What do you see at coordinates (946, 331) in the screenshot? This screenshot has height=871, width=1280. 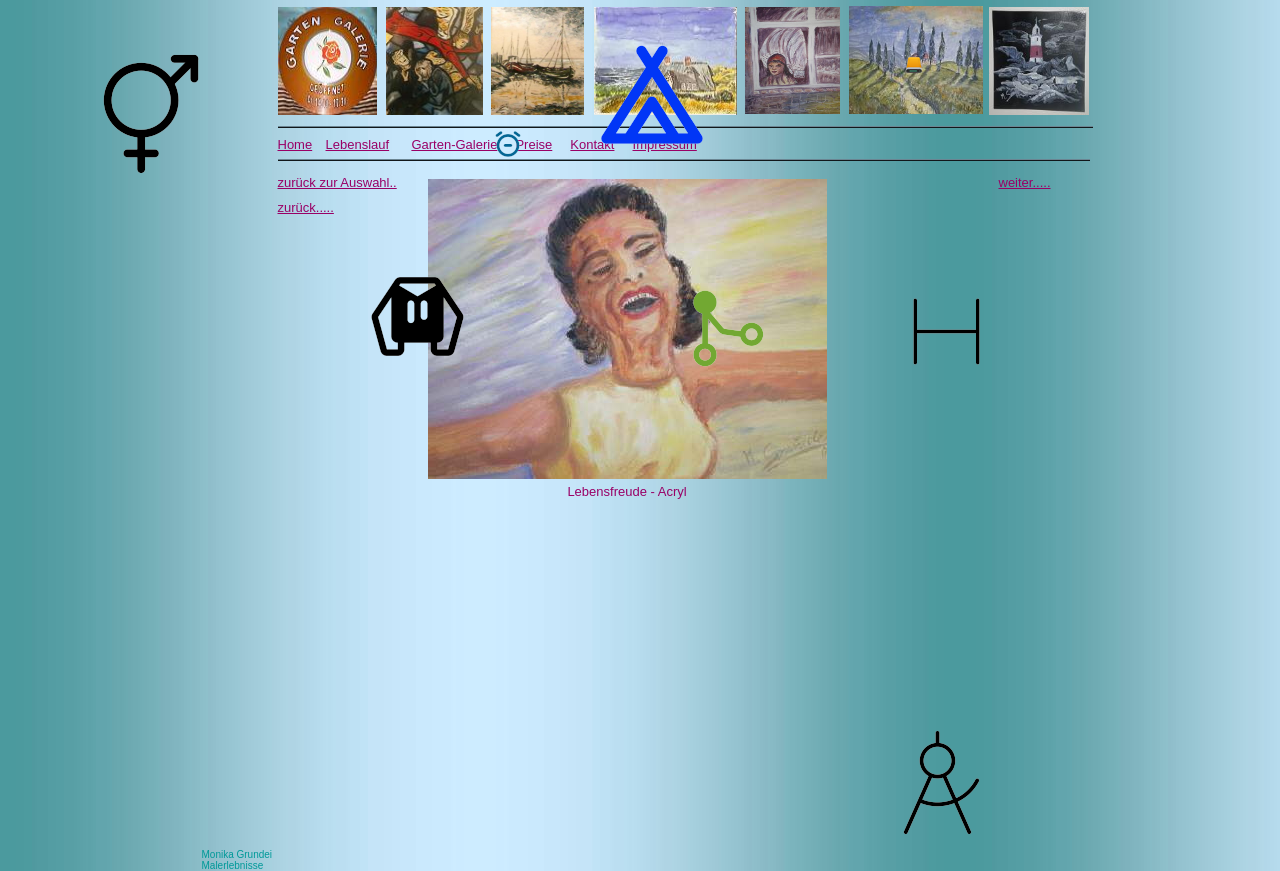 I see `format text as a heading` at bounding box center [946, 331].